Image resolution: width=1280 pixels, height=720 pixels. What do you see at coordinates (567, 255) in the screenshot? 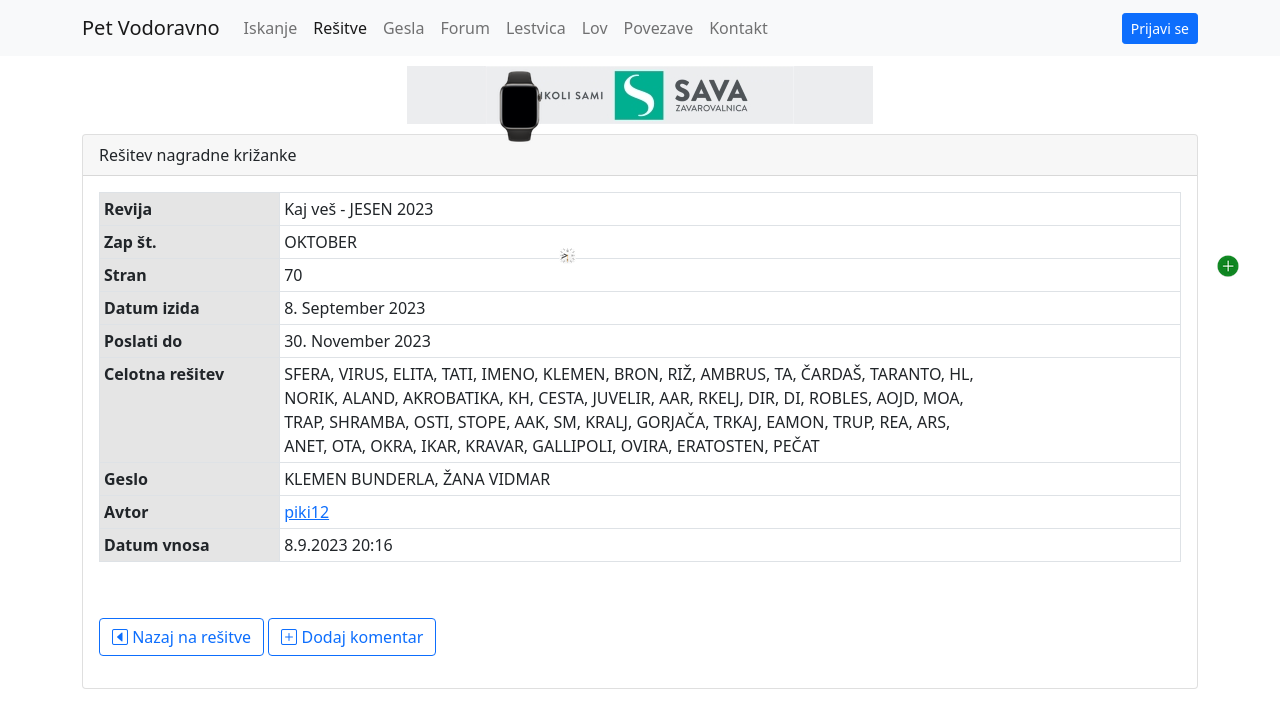
I see `open the clock app` at bounding box center [567, 255].